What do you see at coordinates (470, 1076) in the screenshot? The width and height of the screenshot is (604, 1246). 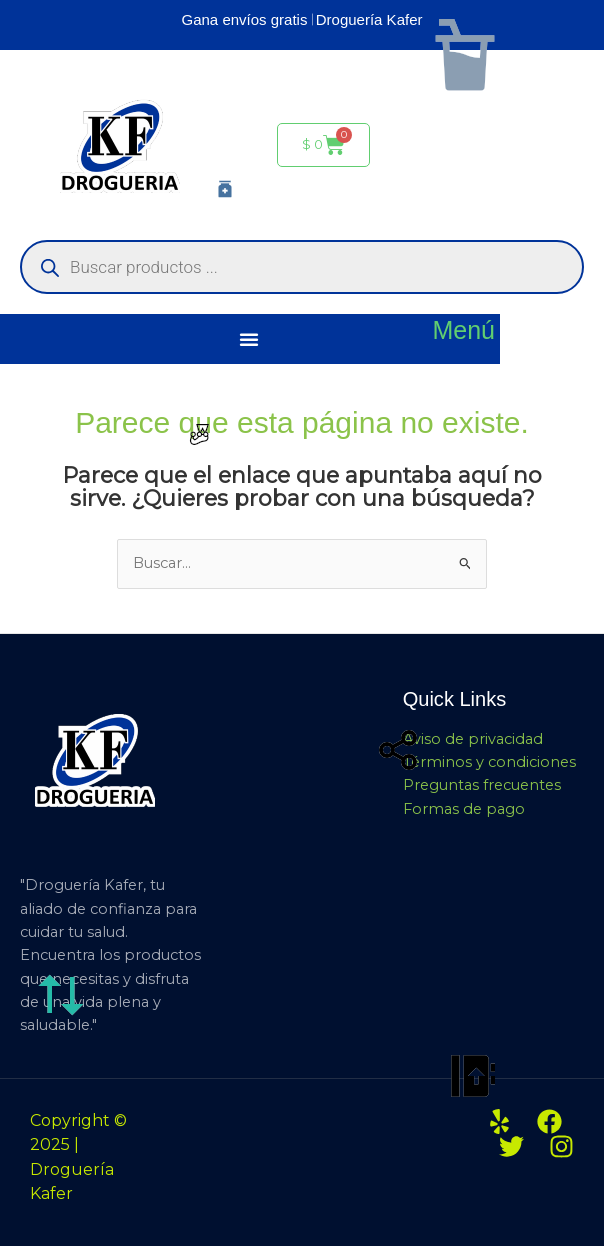 I see `upload contacts from your address book` at bounding box center [470, 1076].